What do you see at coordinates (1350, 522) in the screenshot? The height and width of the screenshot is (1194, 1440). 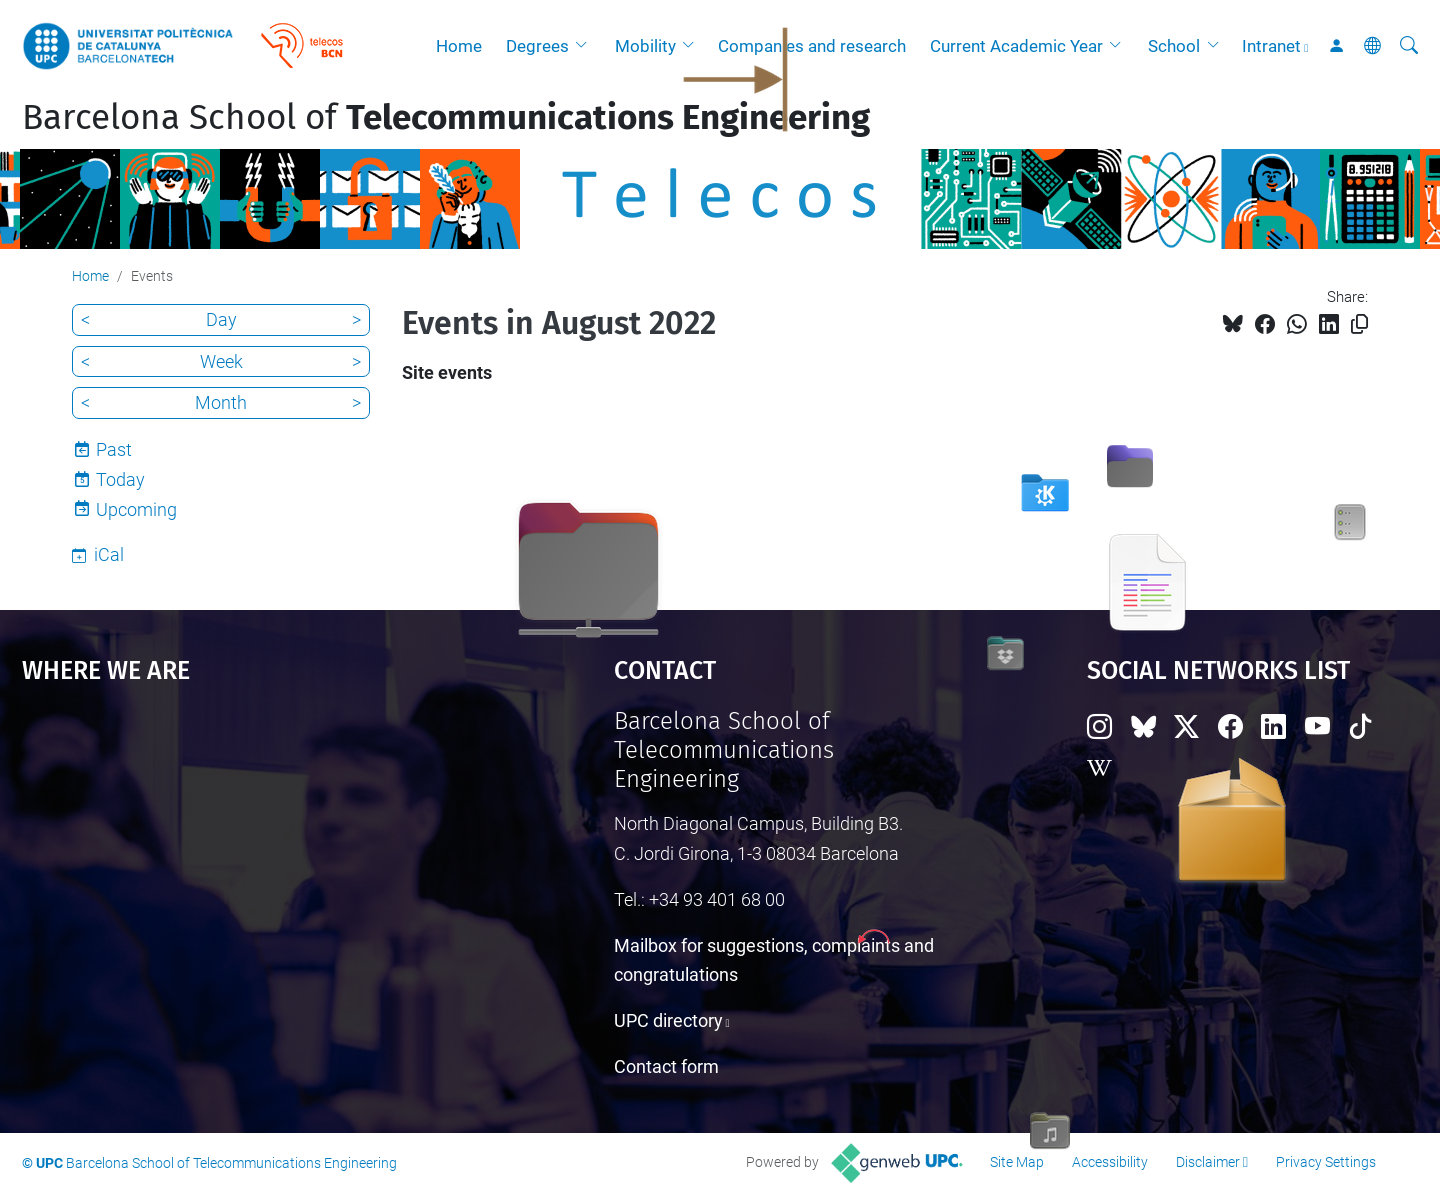 I see `access network server settings` at bounding box center [1350, 522].